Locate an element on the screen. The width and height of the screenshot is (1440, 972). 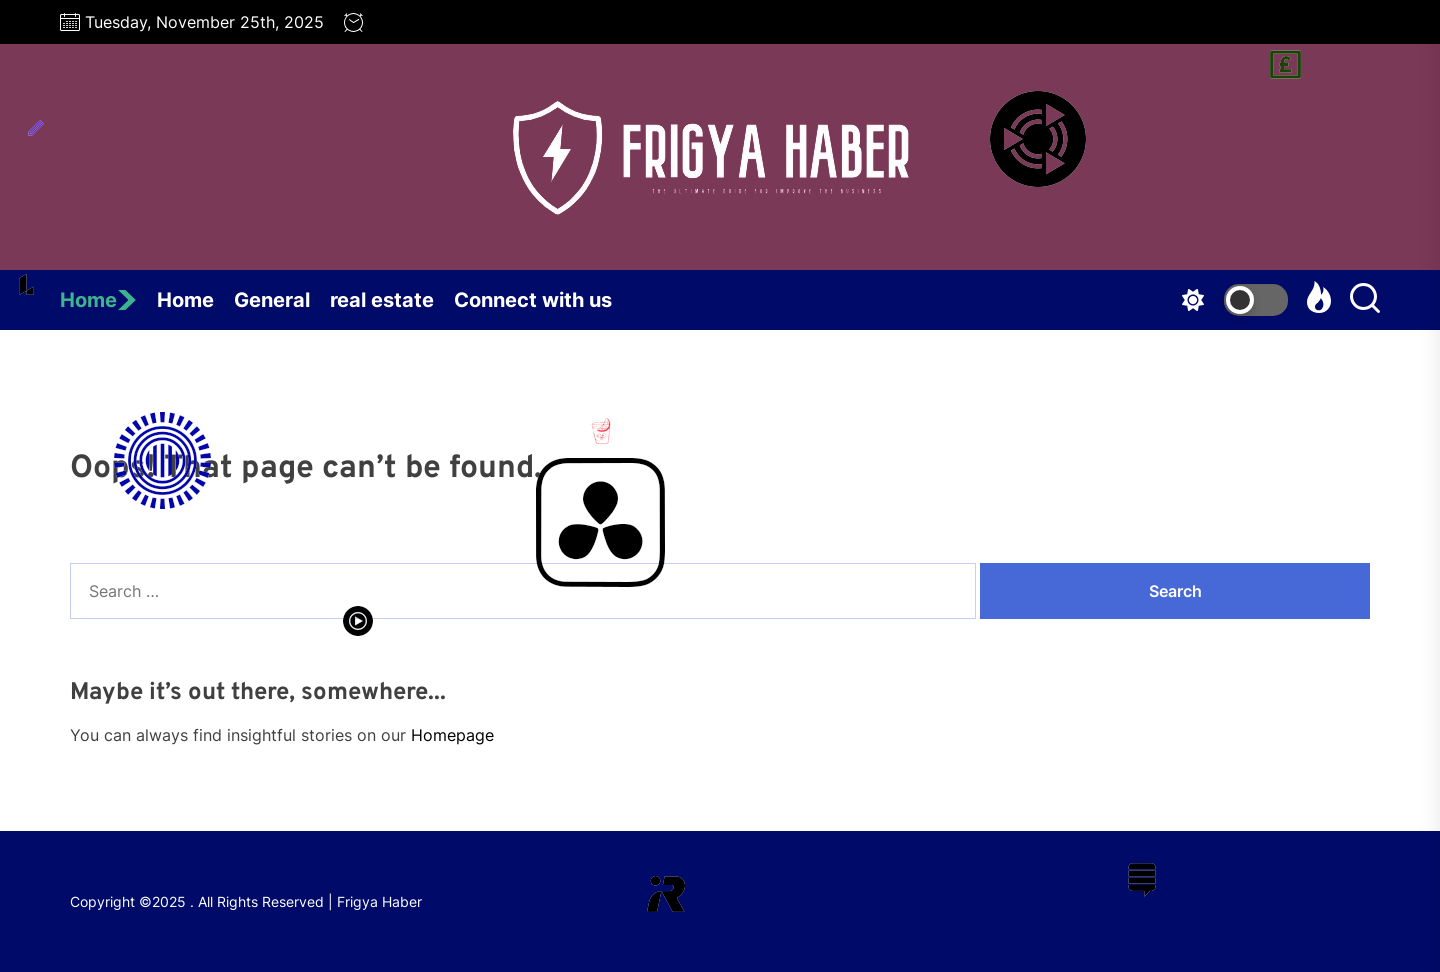
ubuntu mate linux distribution logo is located at coordinates (1038, 139).